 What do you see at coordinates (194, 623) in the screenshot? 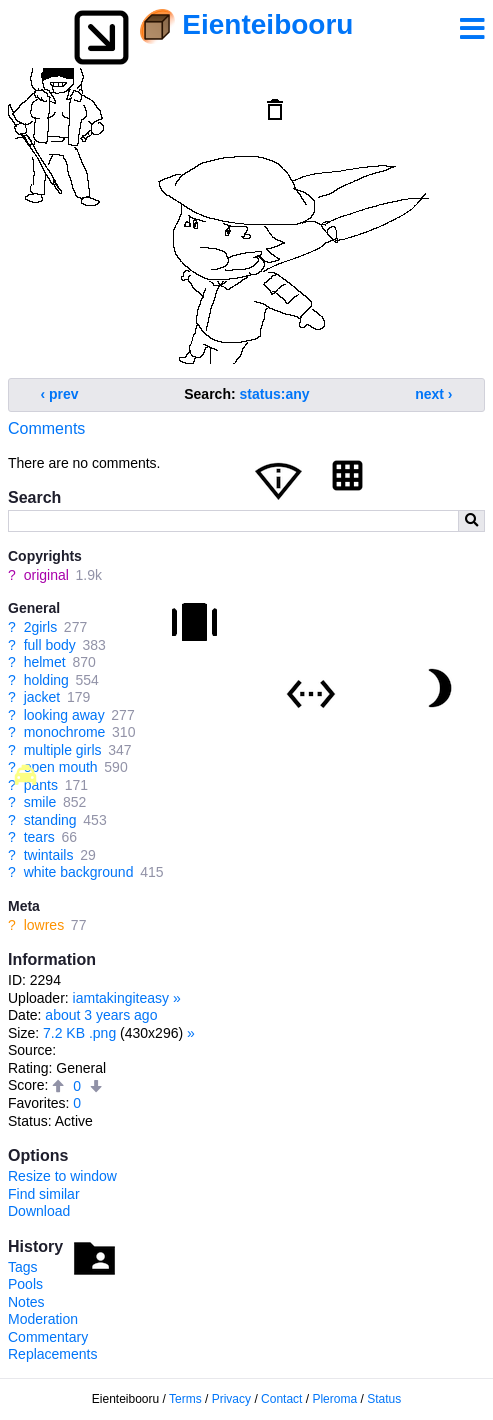
I see `view stories or card-based content` at bounding box center [194, 623].